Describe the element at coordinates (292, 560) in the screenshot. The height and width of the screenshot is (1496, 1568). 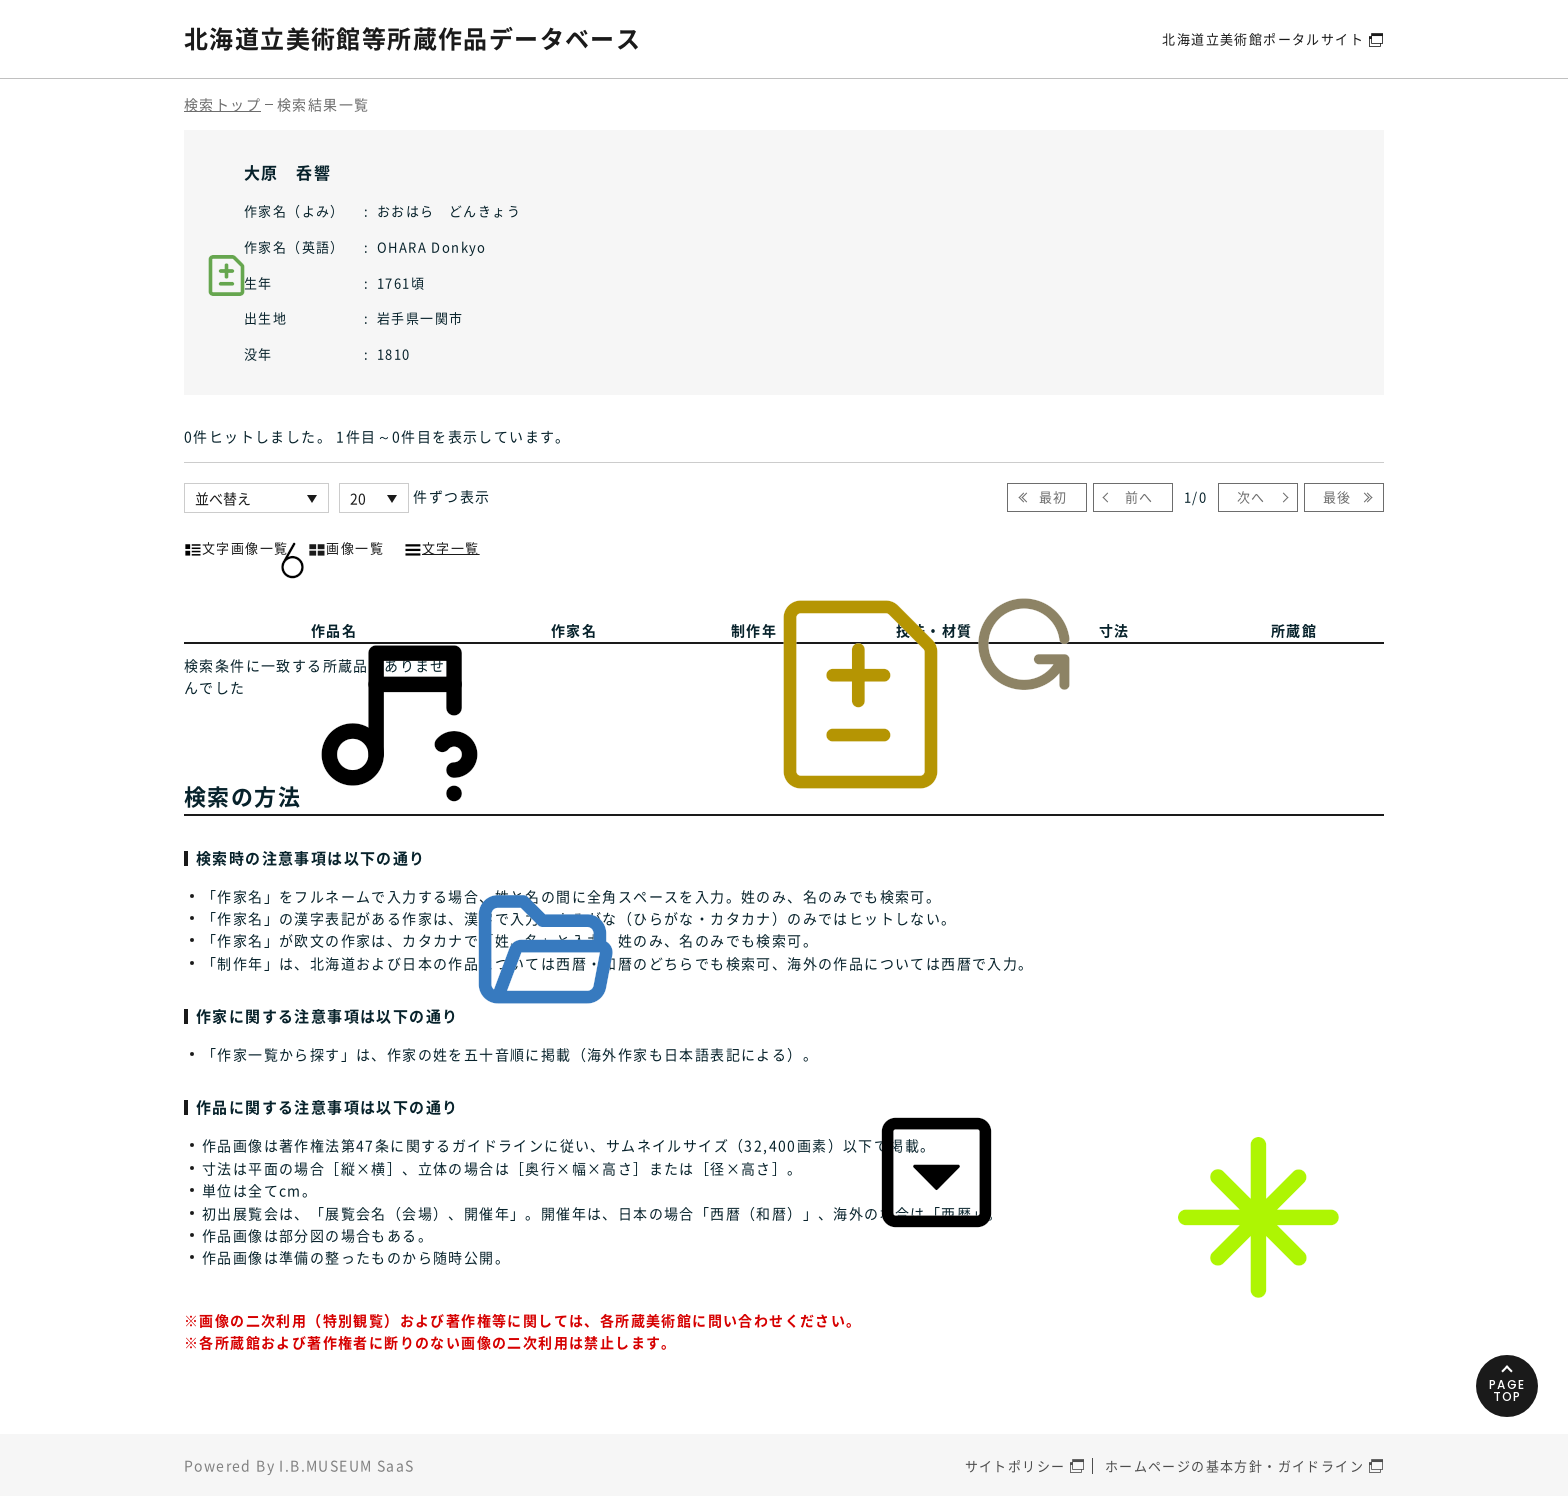
I see `indicates the number six in a list or sequence` at that location.